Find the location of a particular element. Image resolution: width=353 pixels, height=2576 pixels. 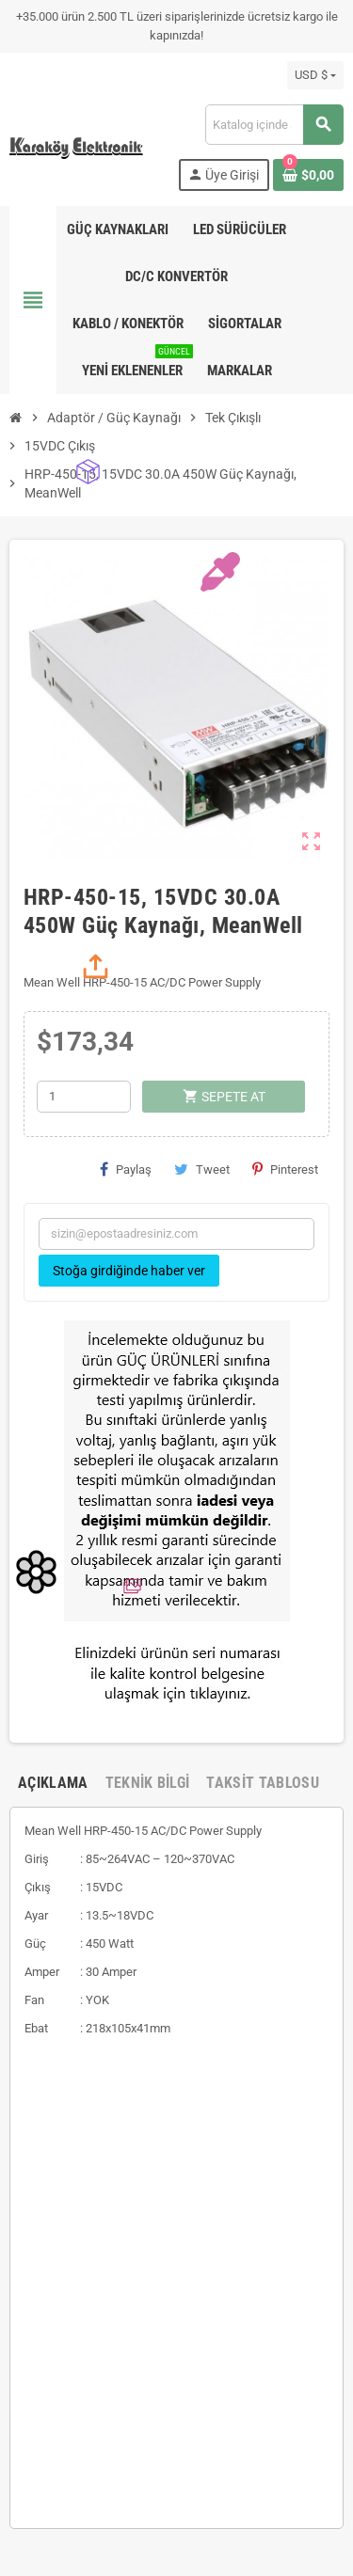

pick a color from the canvas is located at coordinates (220, 572).